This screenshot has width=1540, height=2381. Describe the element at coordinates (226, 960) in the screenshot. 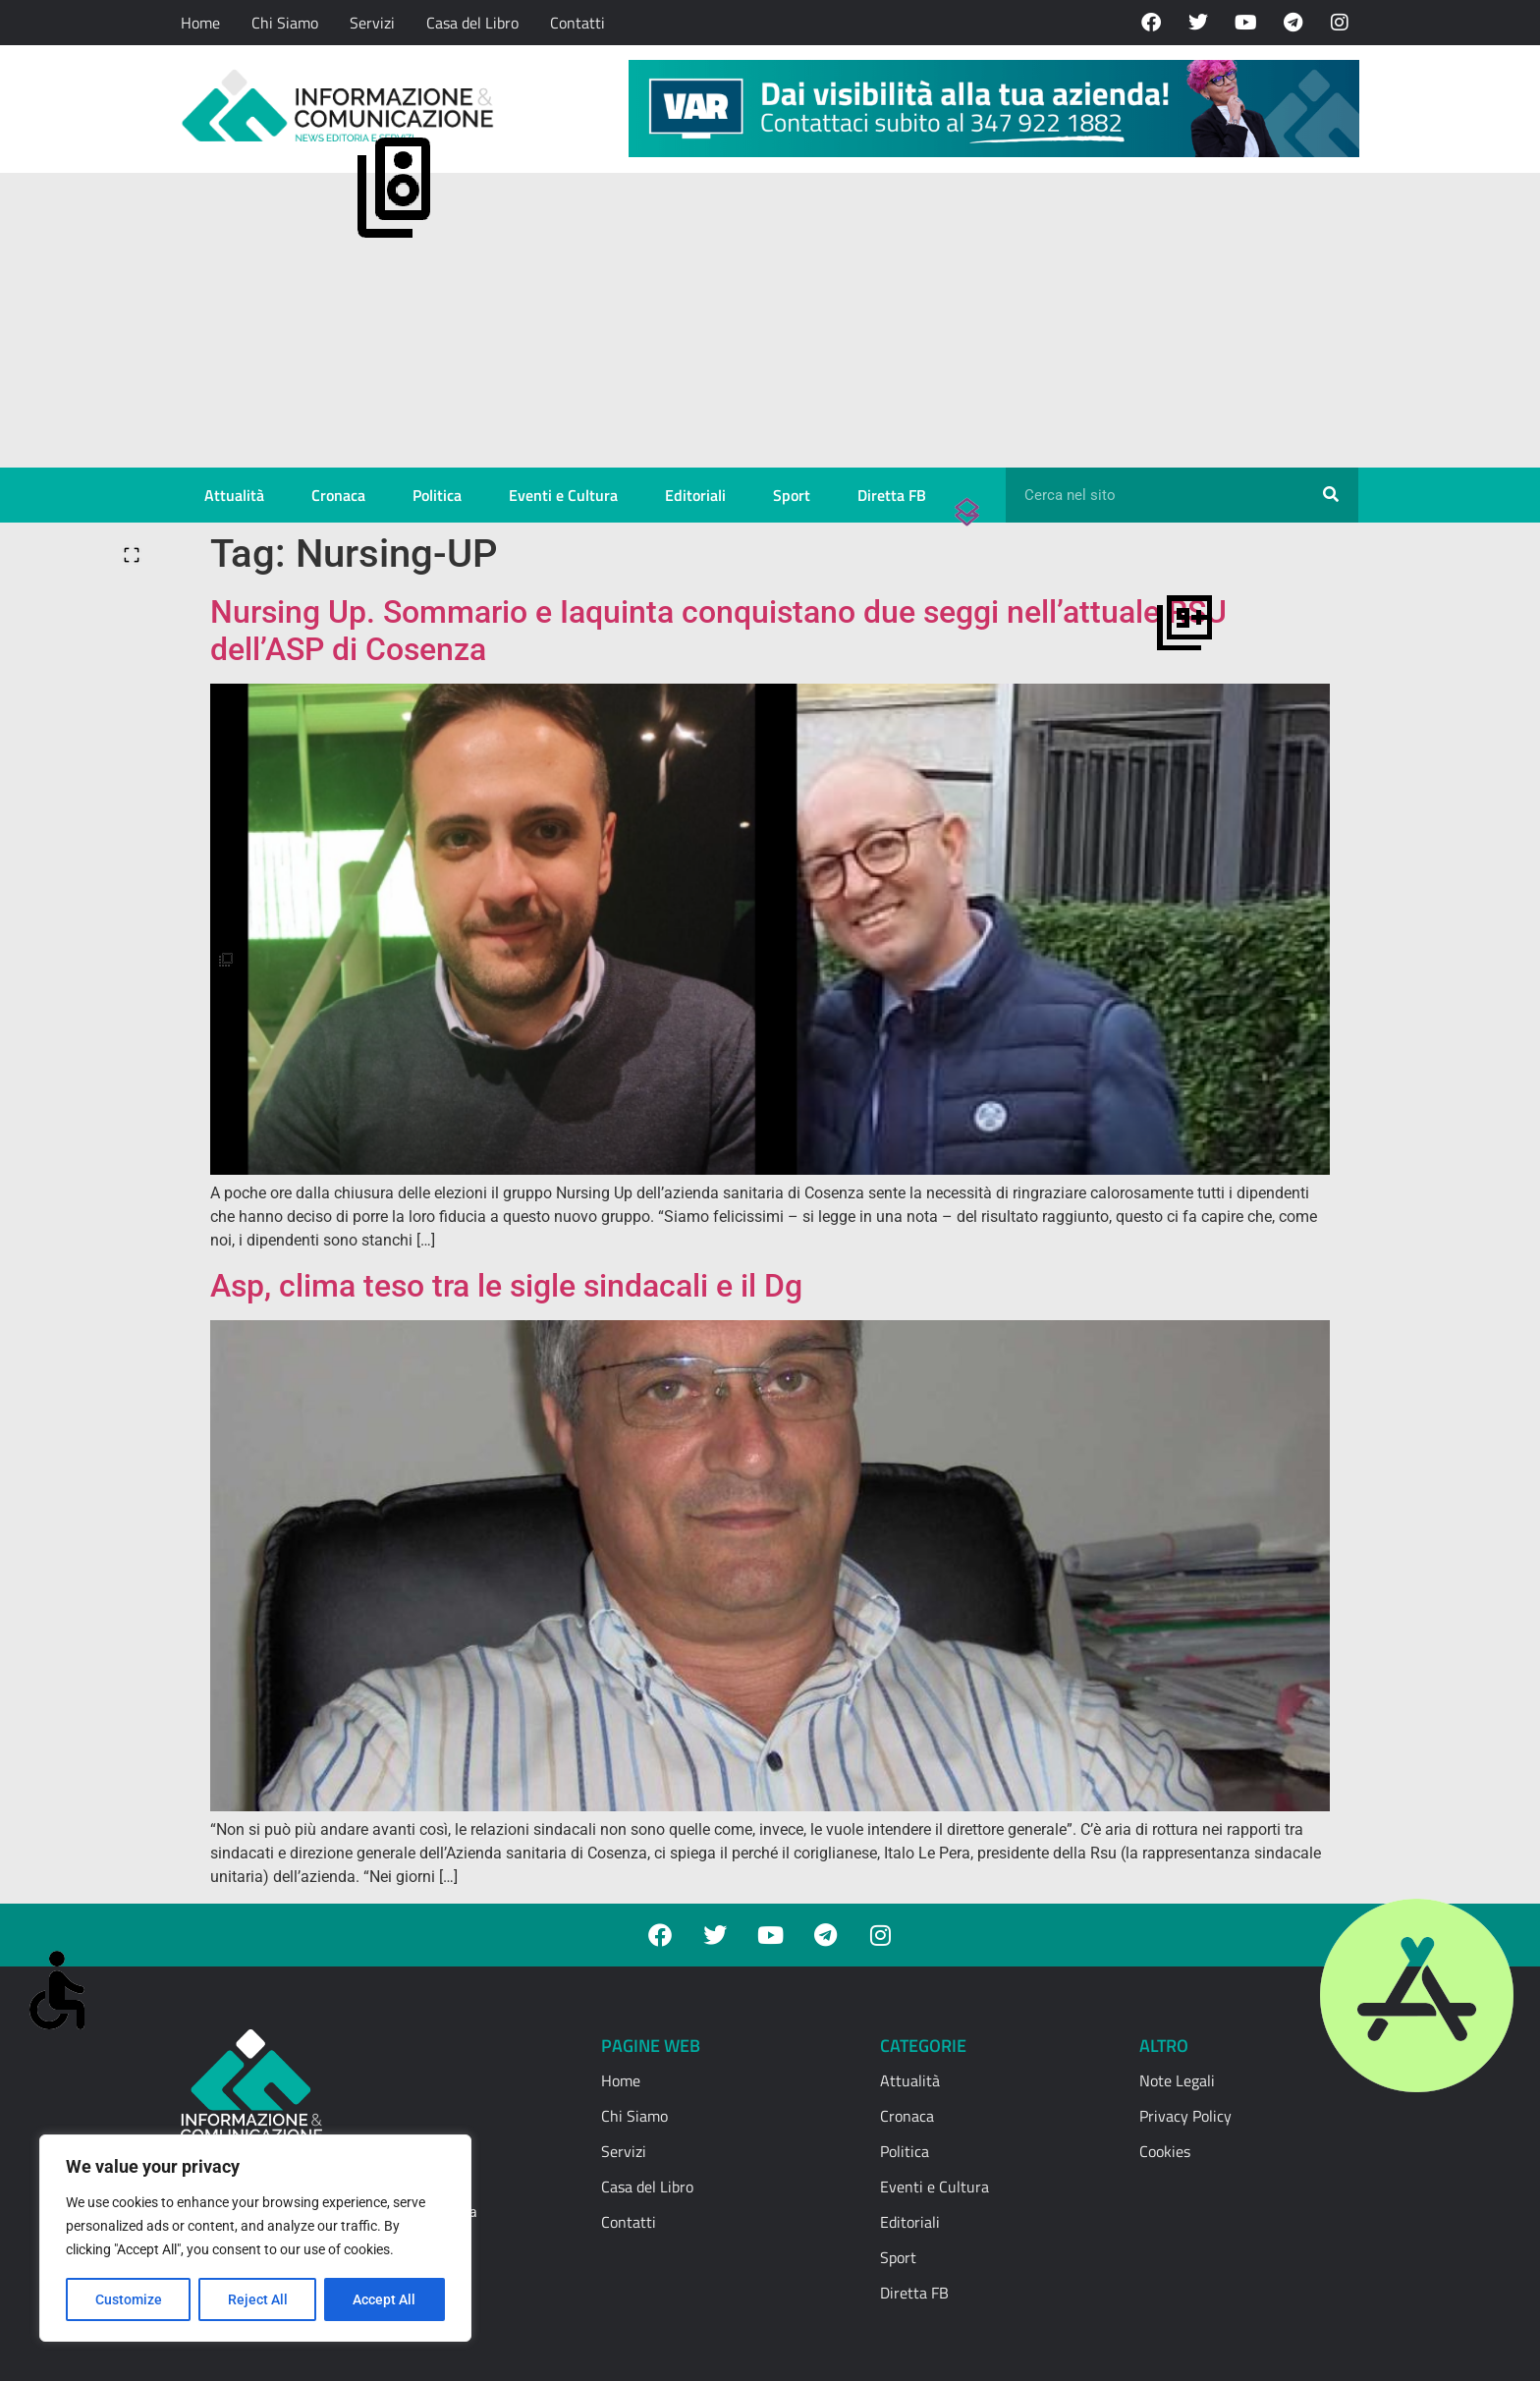

I see `bring selected element to front of layer stack` at that location.